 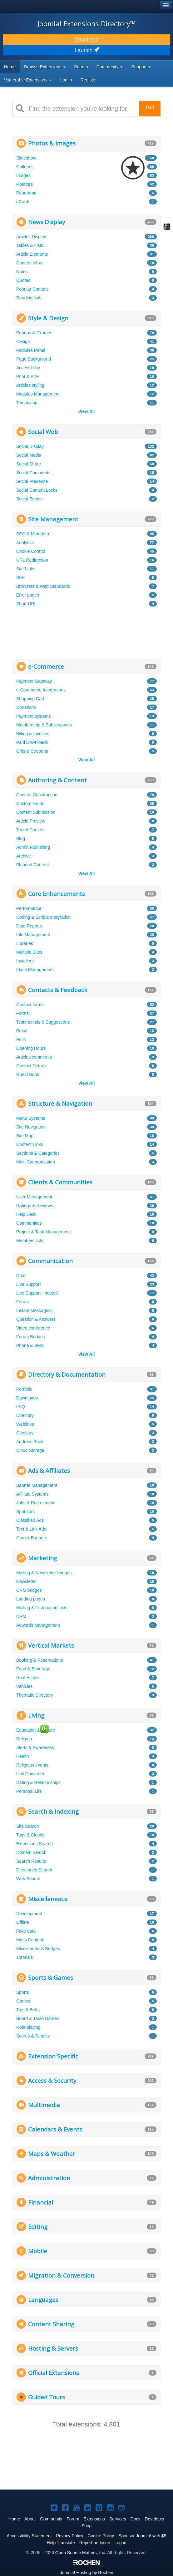 I want to click on set default applications for file types, so click(x=133, y=168).